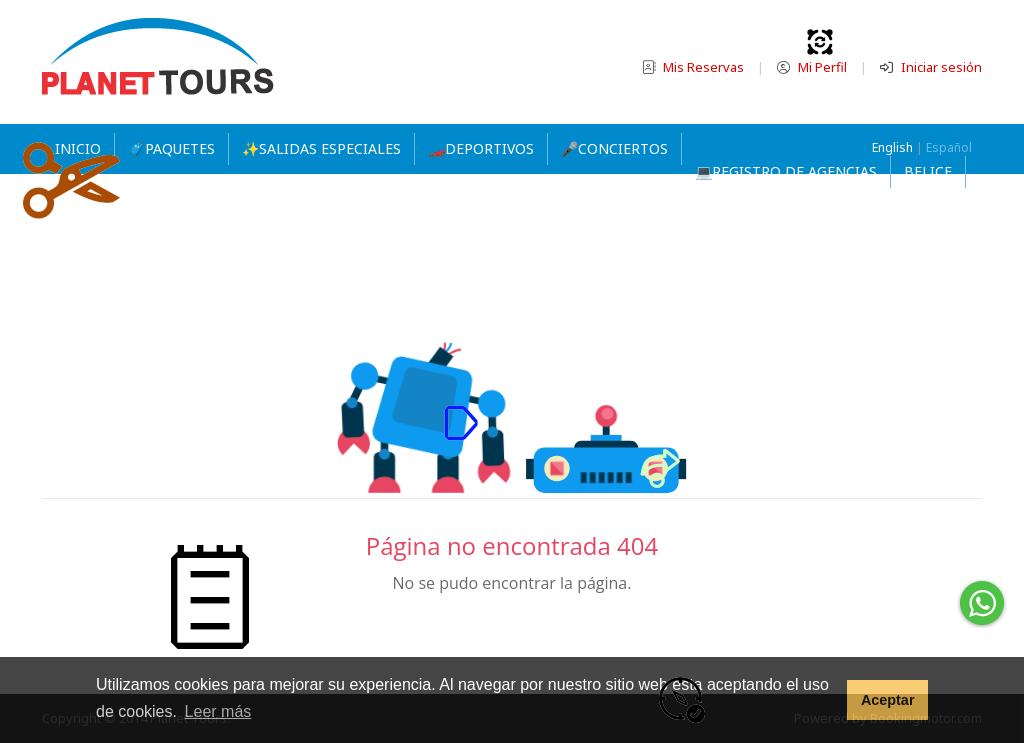 This screenshot has width=1024, height=743. I want to click on view output console or log, so click(210, 597).